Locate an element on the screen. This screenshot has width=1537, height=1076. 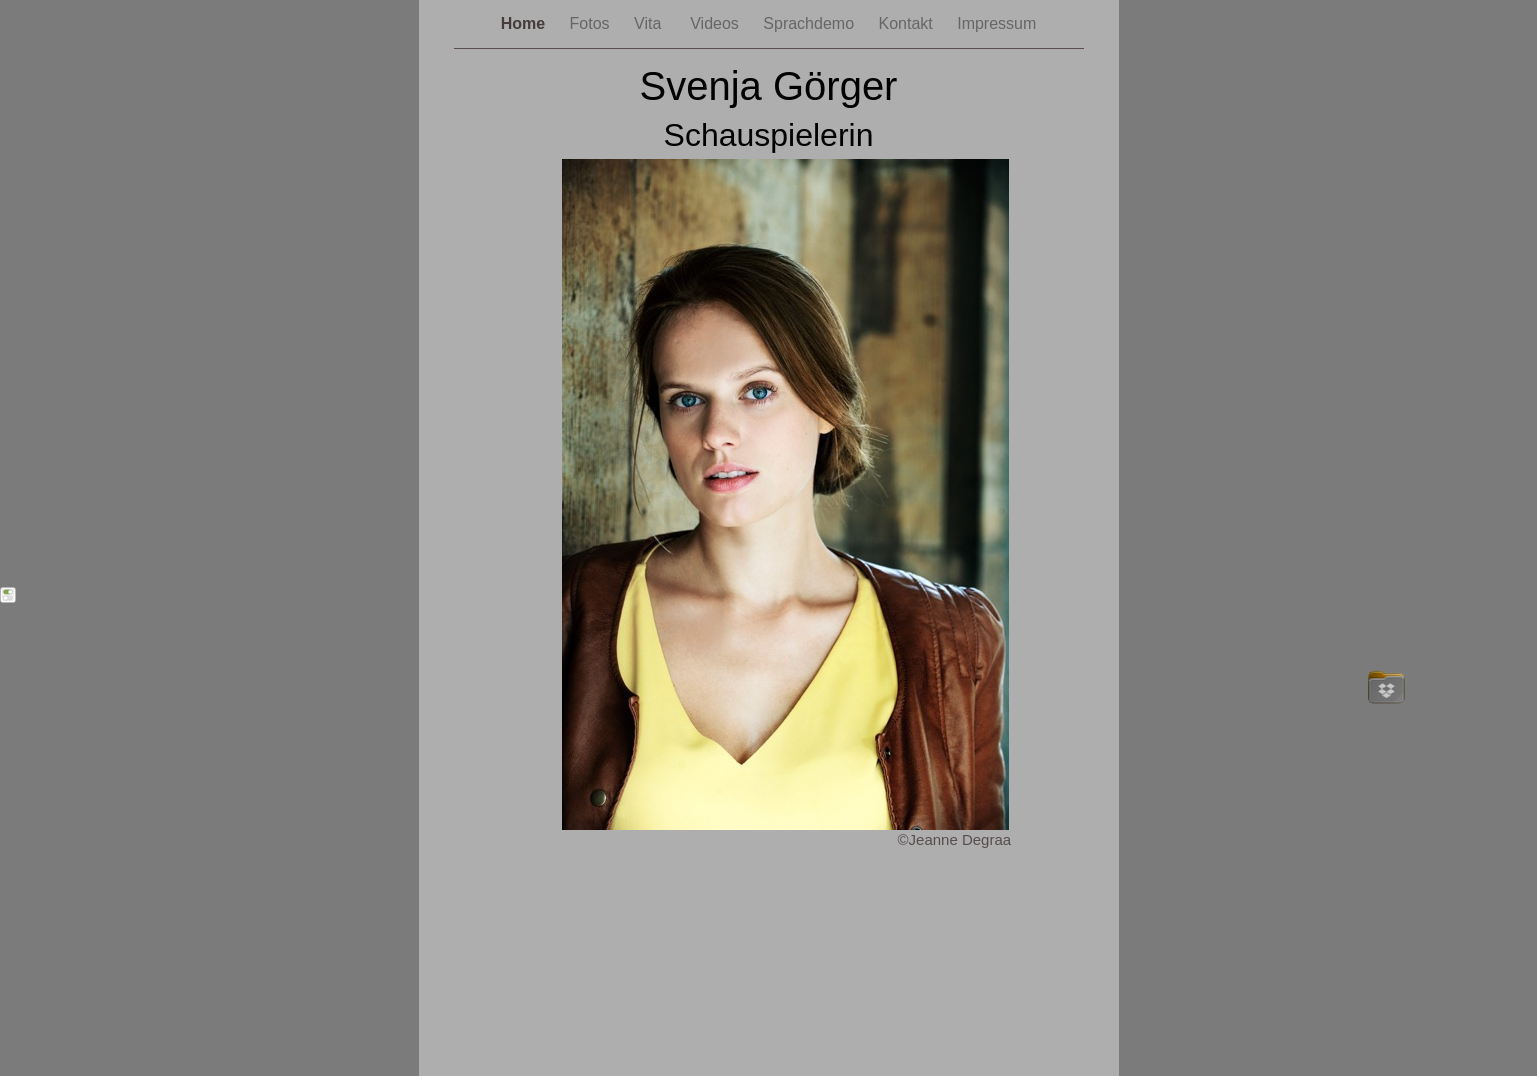
open gnome tweaks to customize system settings is located at coordinates (8, 595).